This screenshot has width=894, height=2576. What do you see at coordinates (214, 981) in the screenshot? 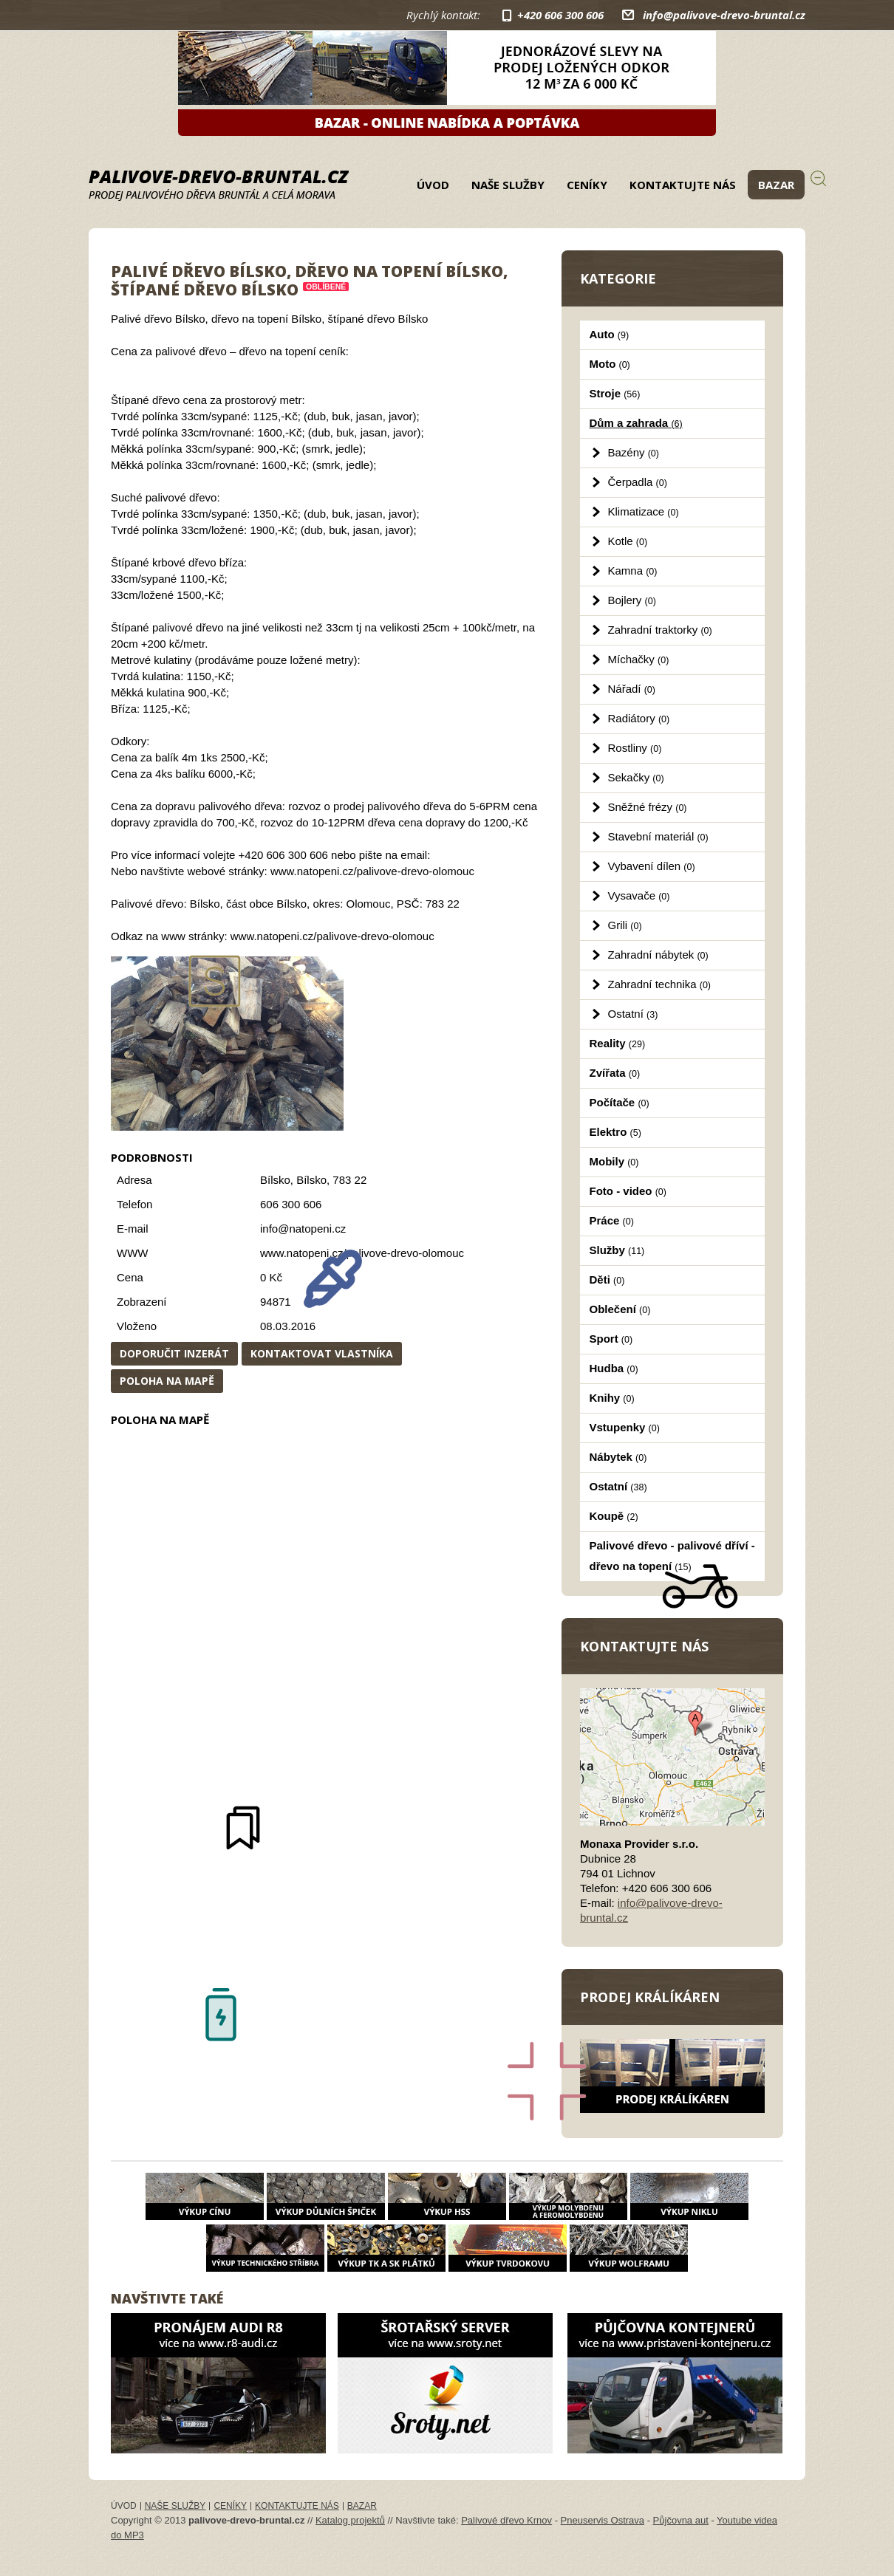
I see `link to Stripe payment services` at bounding box center [214, 981].